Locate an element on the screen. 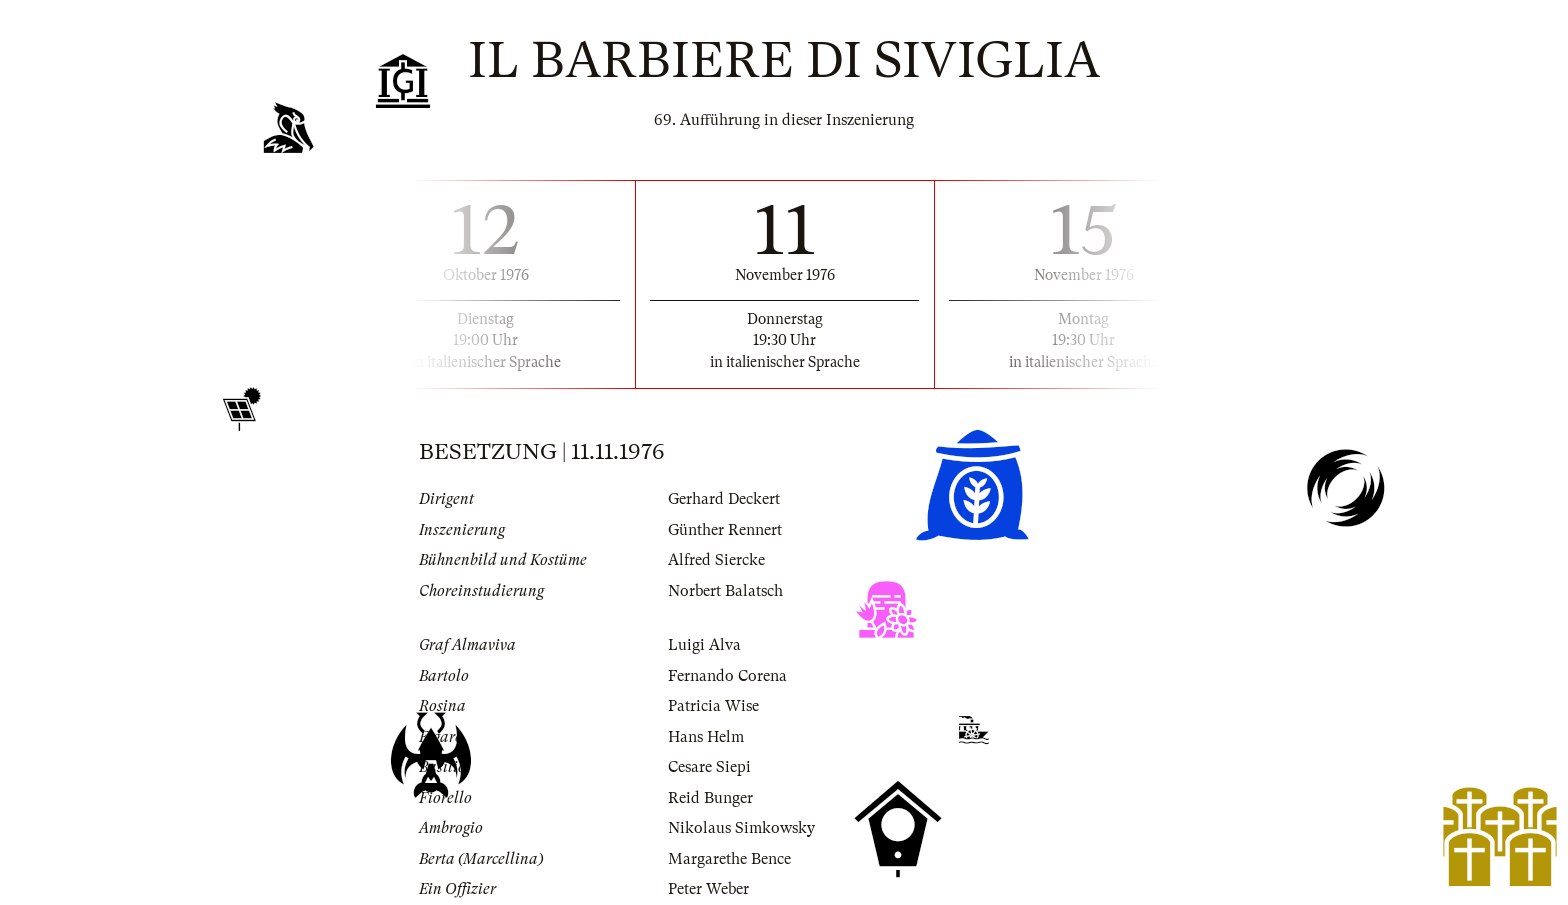  represents a bat creature or enemy in a game is located at coordinates (431, 756).